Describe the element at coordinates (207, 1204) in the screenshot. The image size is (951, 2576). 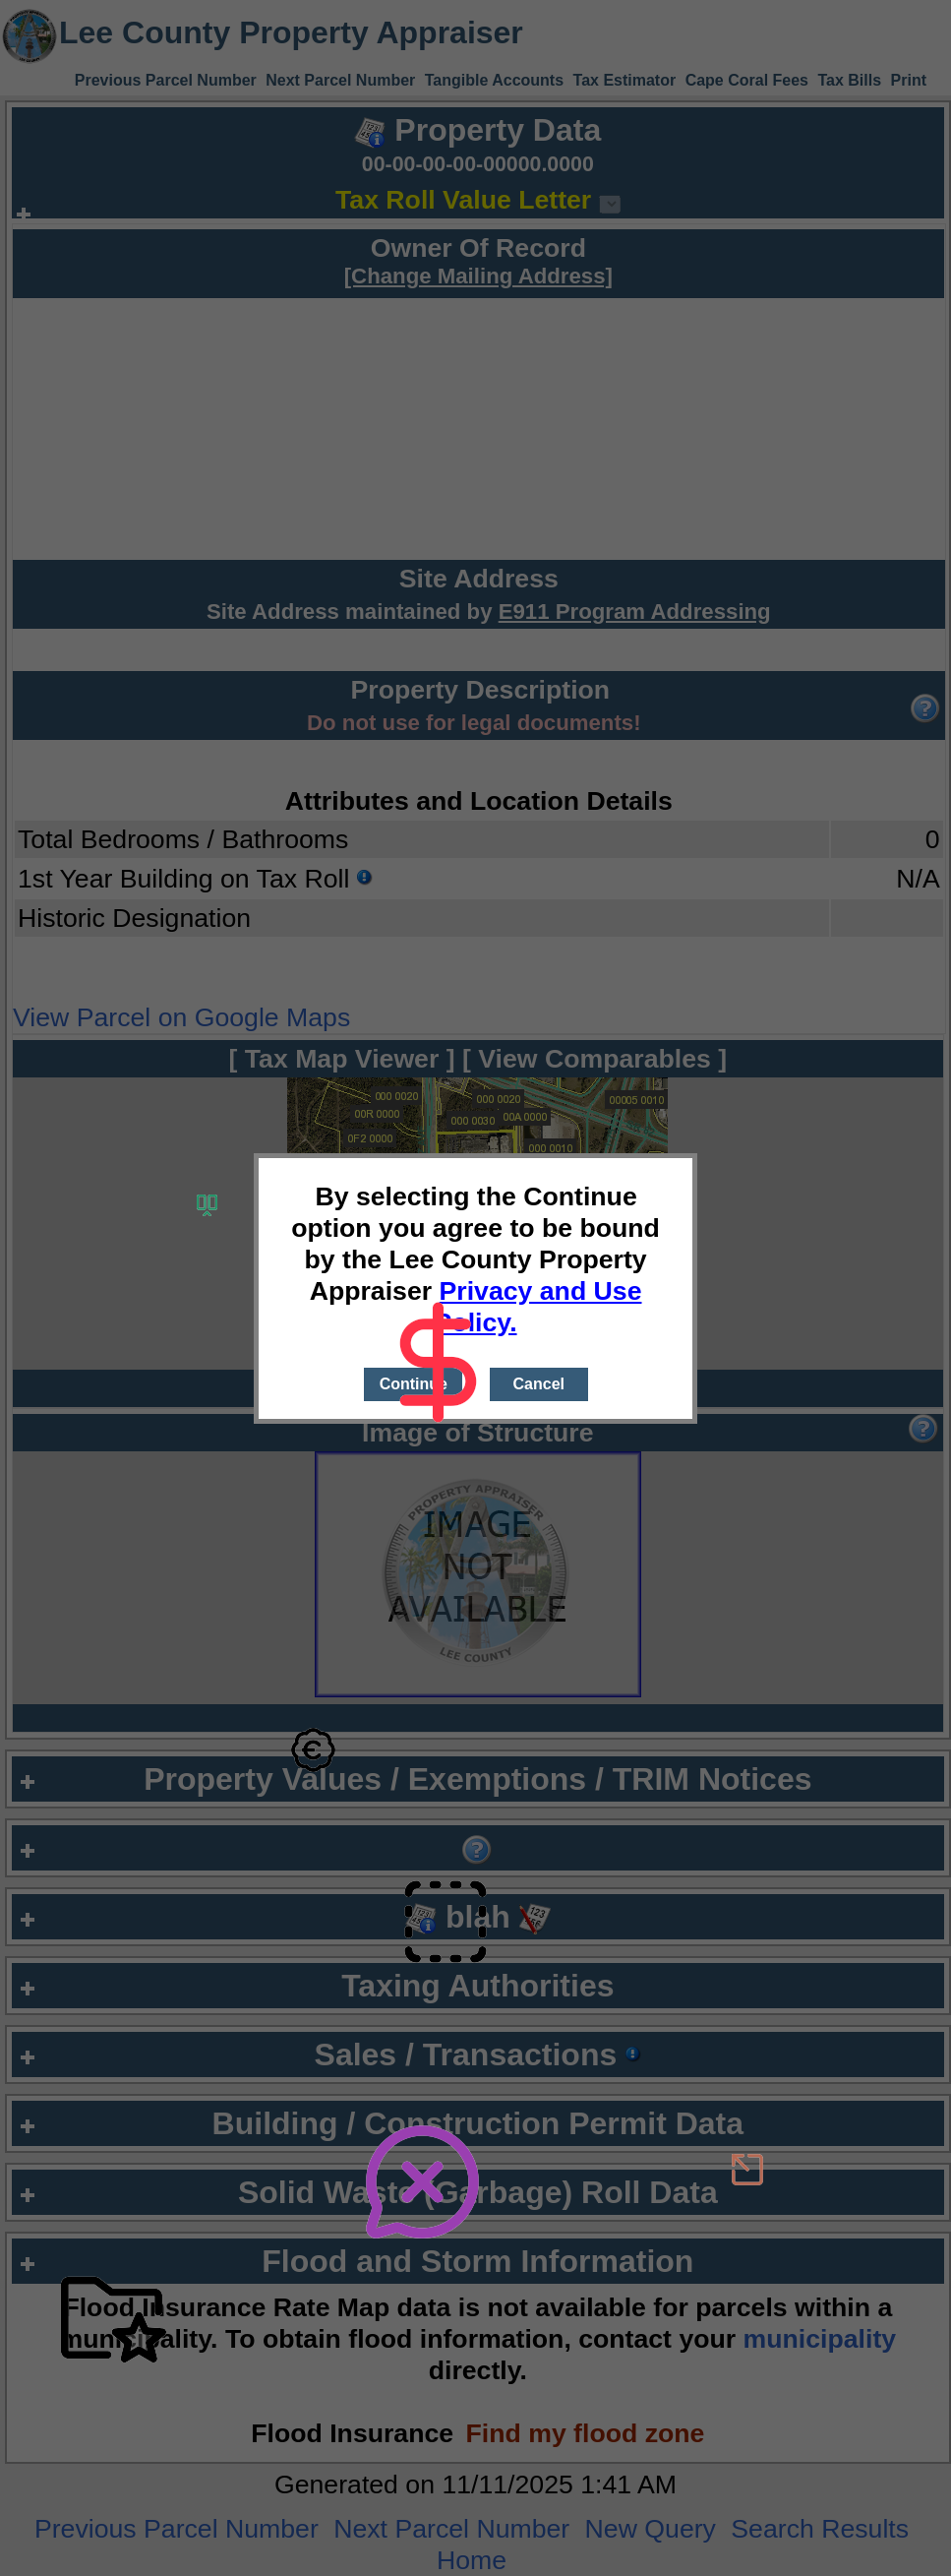
I see `align items to bottom edge` at that location.